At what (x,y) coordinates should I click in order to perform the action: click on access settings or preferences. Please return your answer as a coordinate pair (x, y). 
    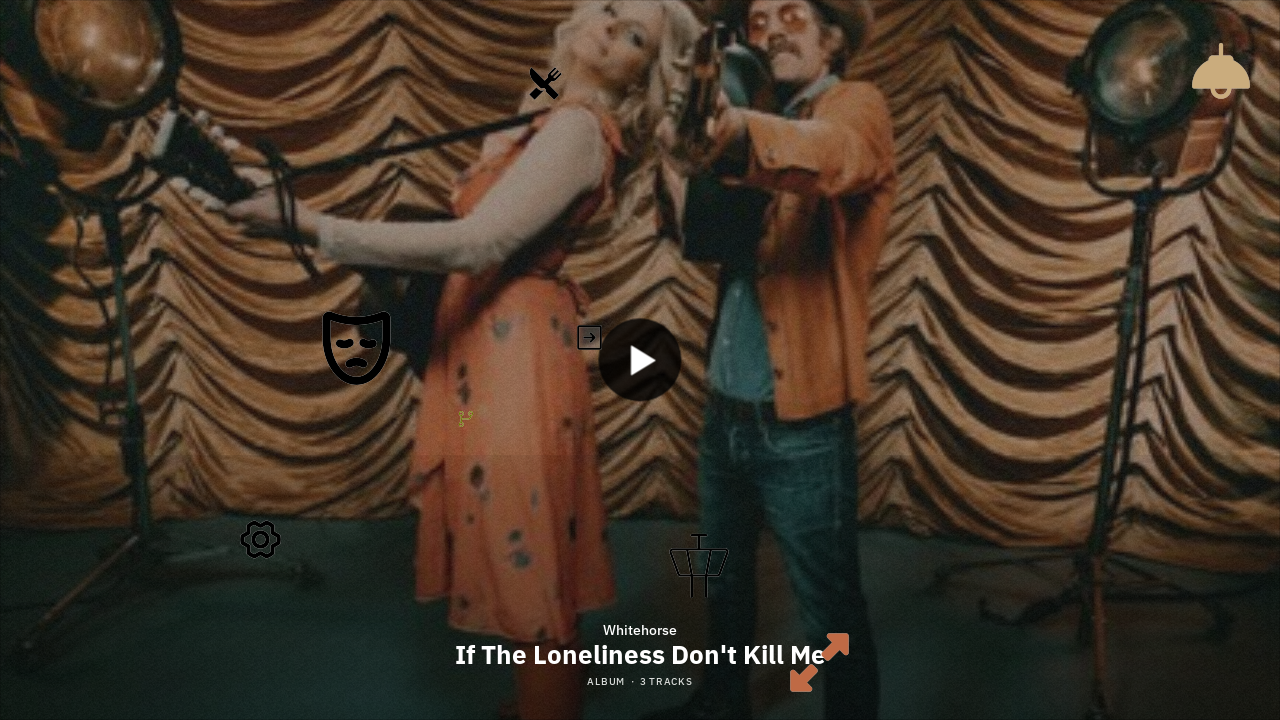
    Looking at the image, I should click on (260, 539).